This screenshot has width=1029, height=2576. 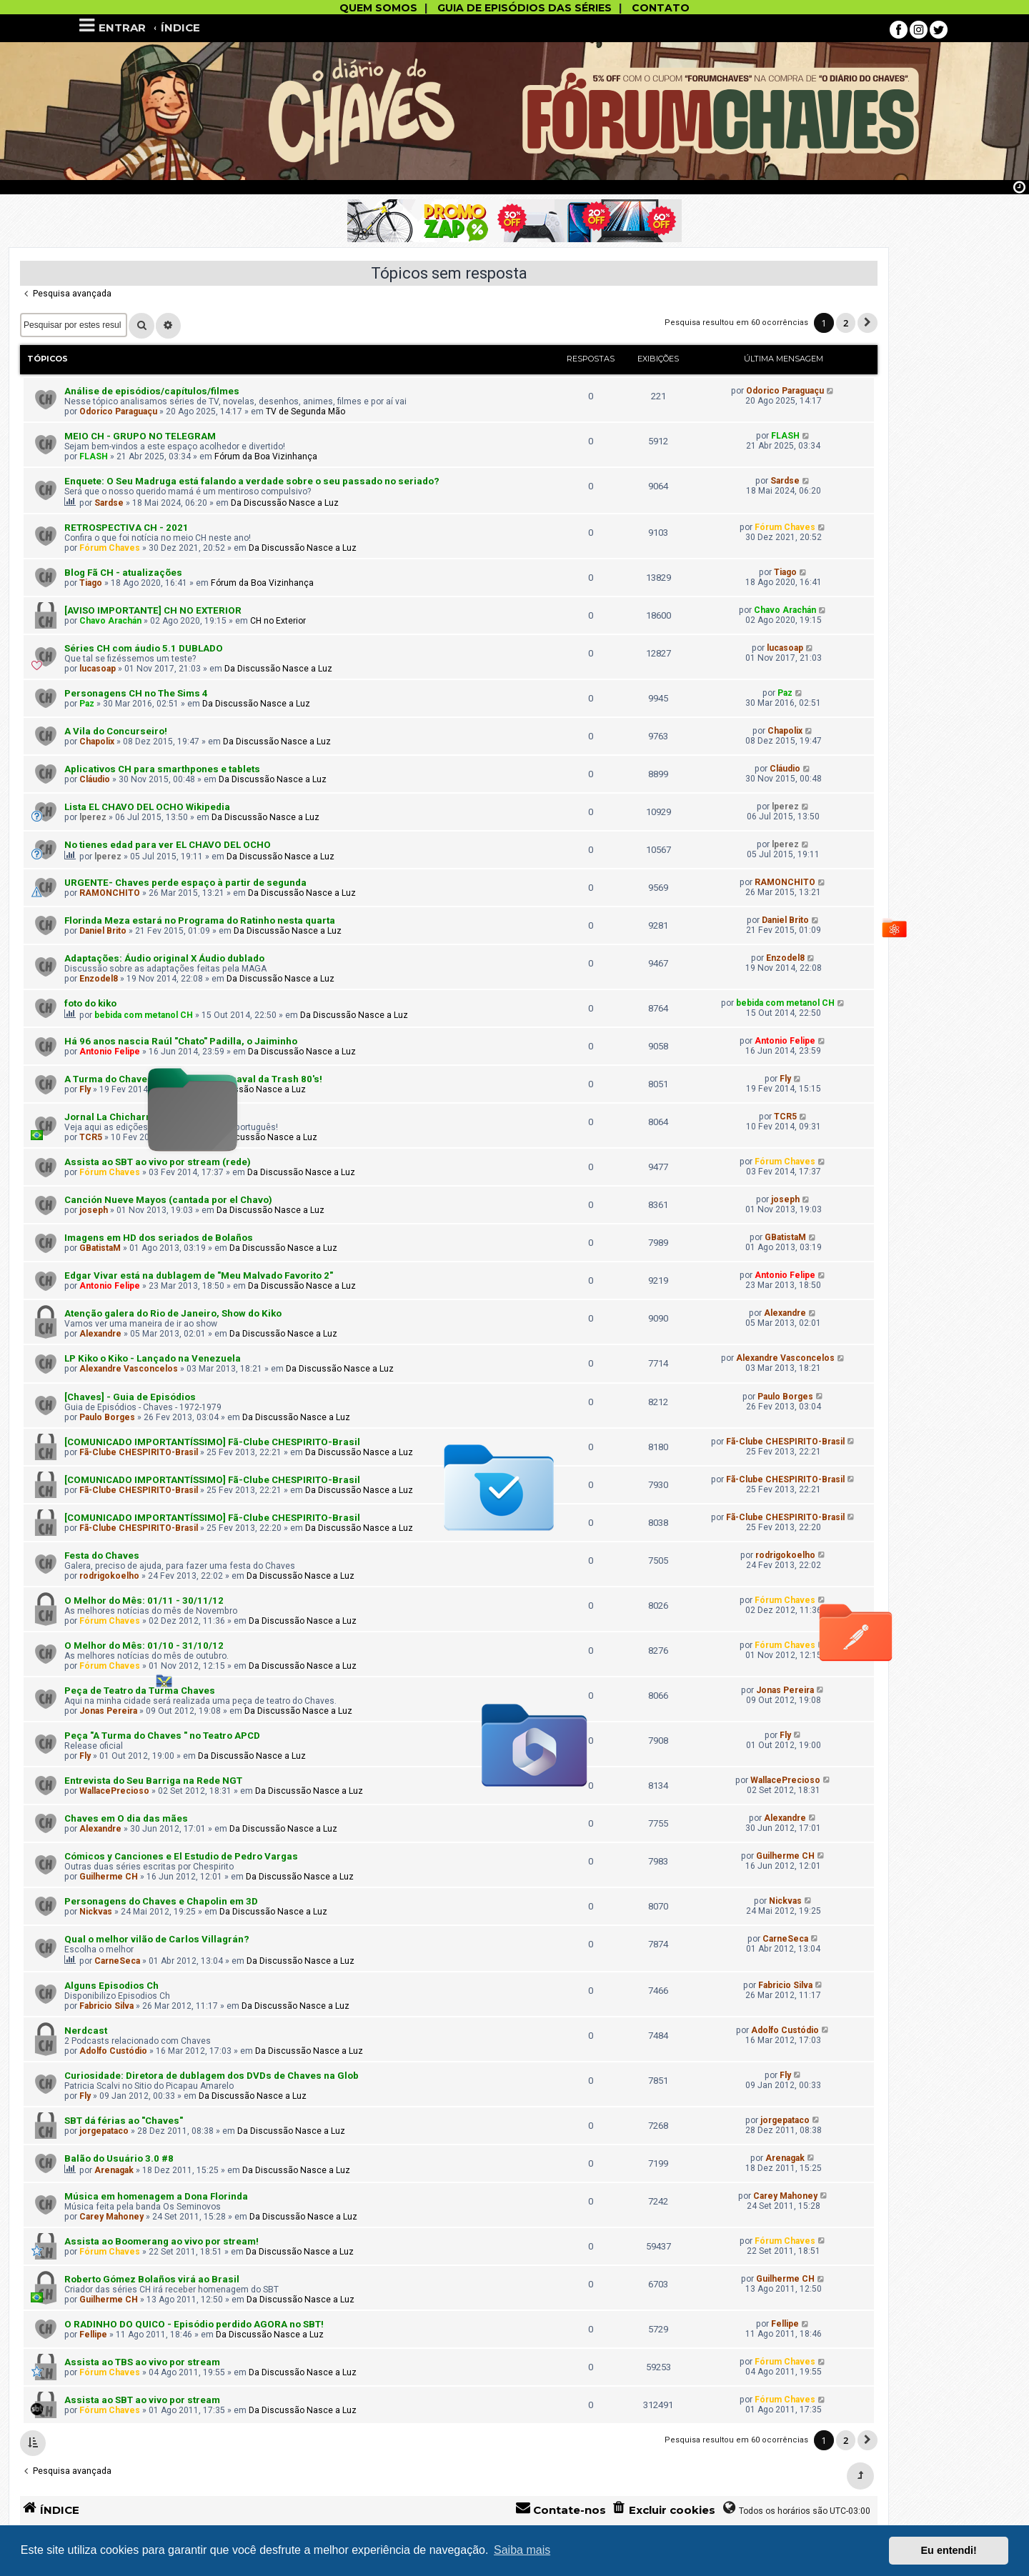 What do you see at coordinates (855, 1634) in the screenshot?
I see `folder containing Postman API development files` at bounding box center [855, 1634].